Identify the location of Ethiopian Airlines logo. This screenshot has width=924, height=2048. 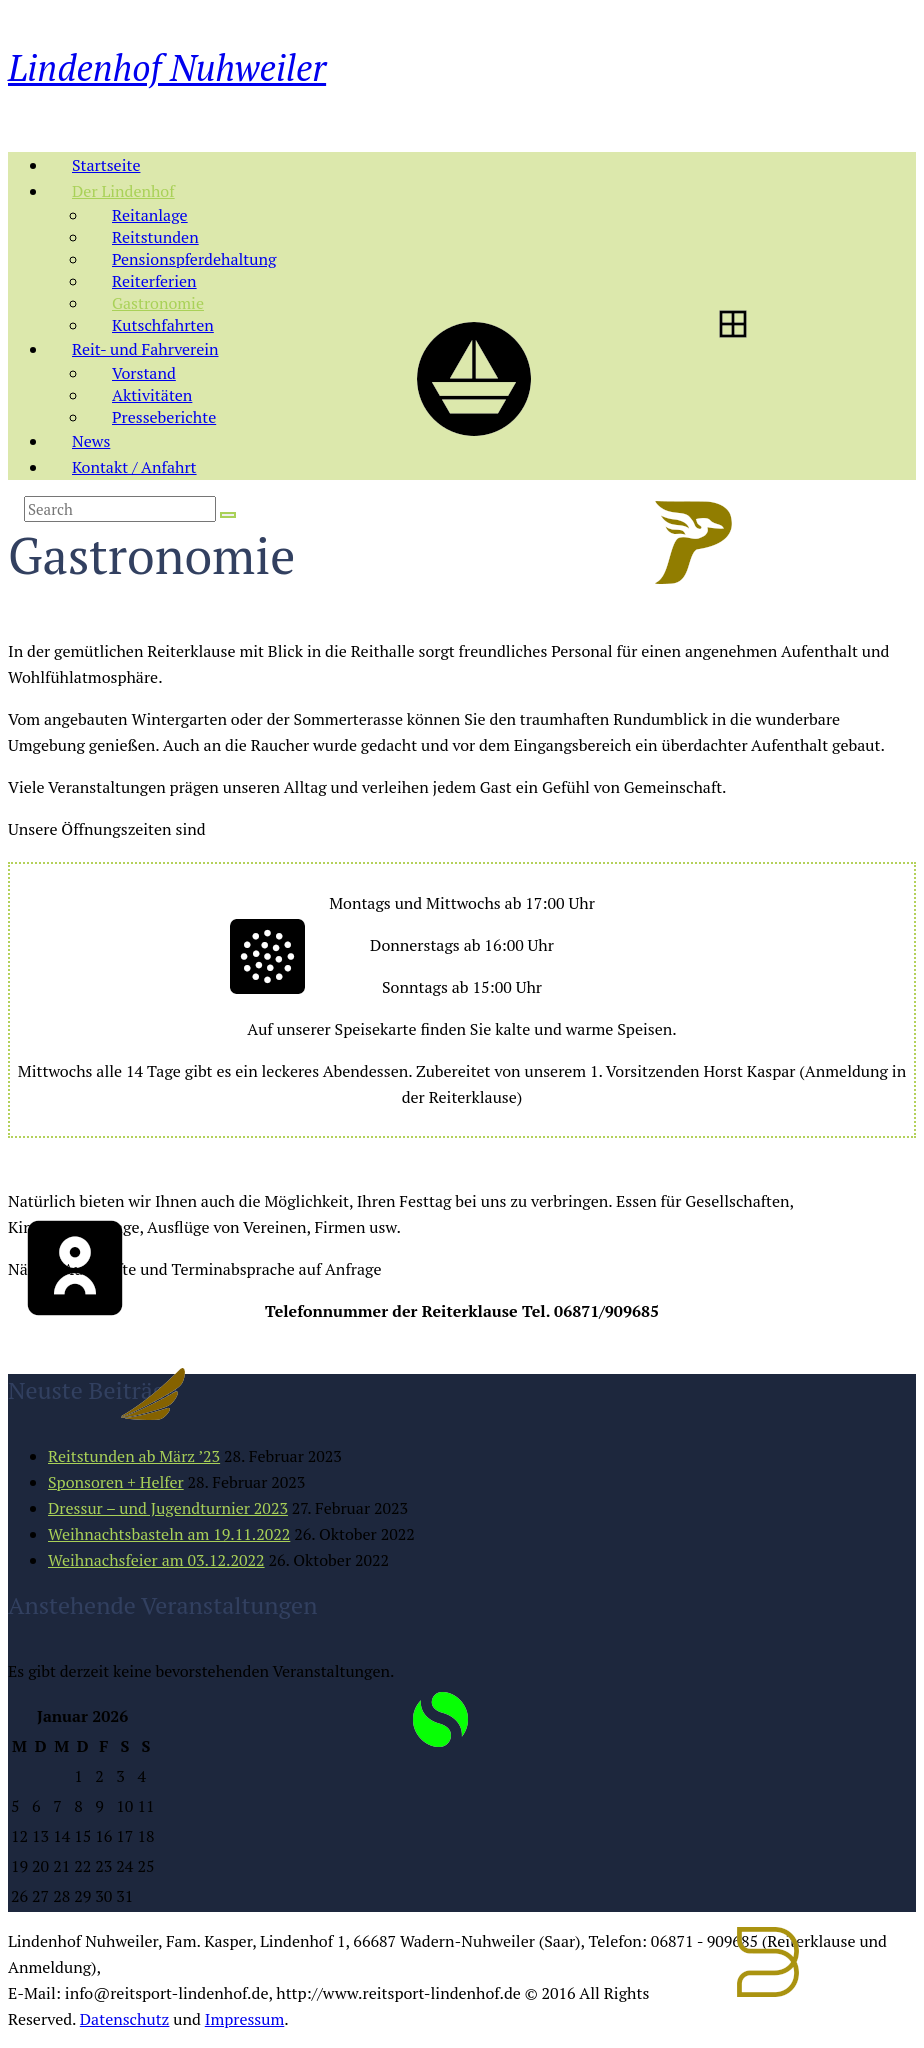
(153, 1394).